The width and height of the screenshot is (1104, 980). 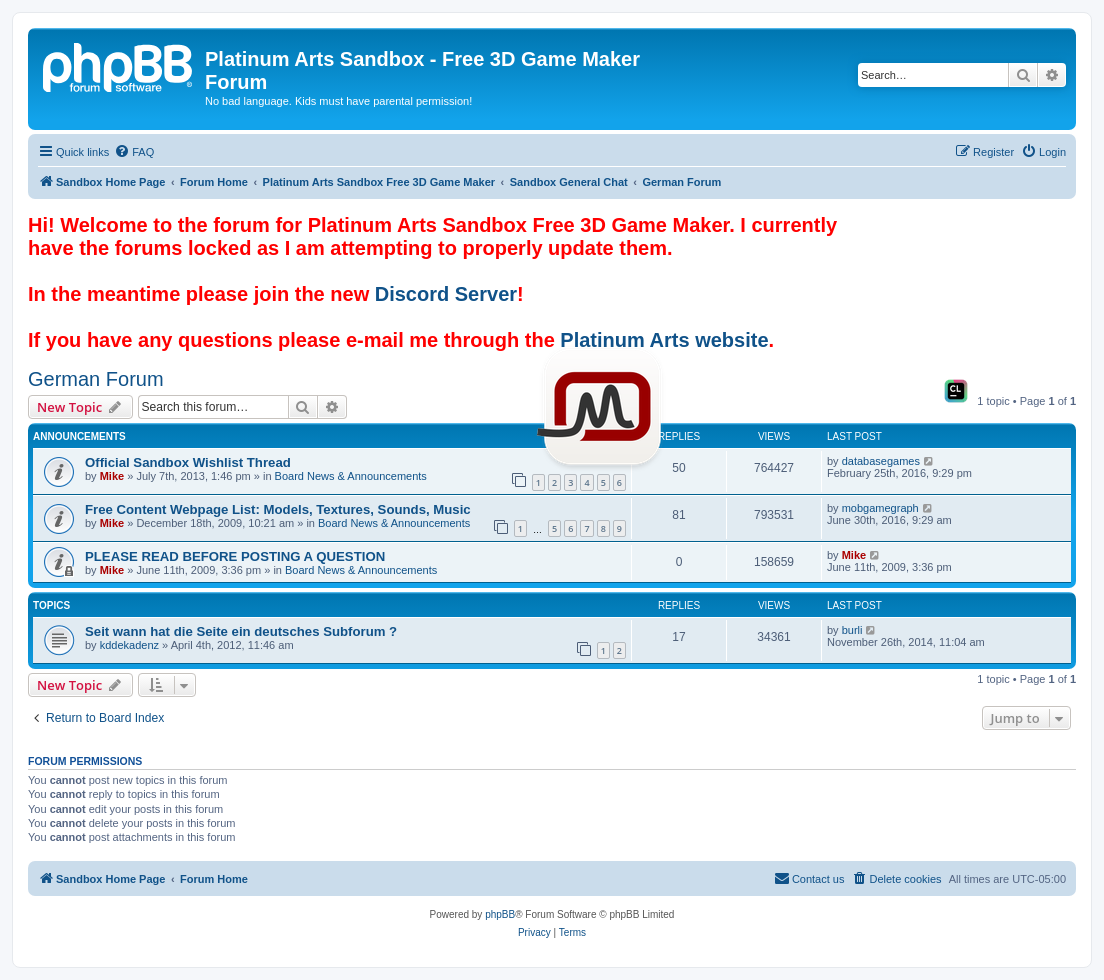 What do you see at coordinates (602, 406) in the screenshot?
I see `open openchrom chromatography software` at bounding box center [602, 406].